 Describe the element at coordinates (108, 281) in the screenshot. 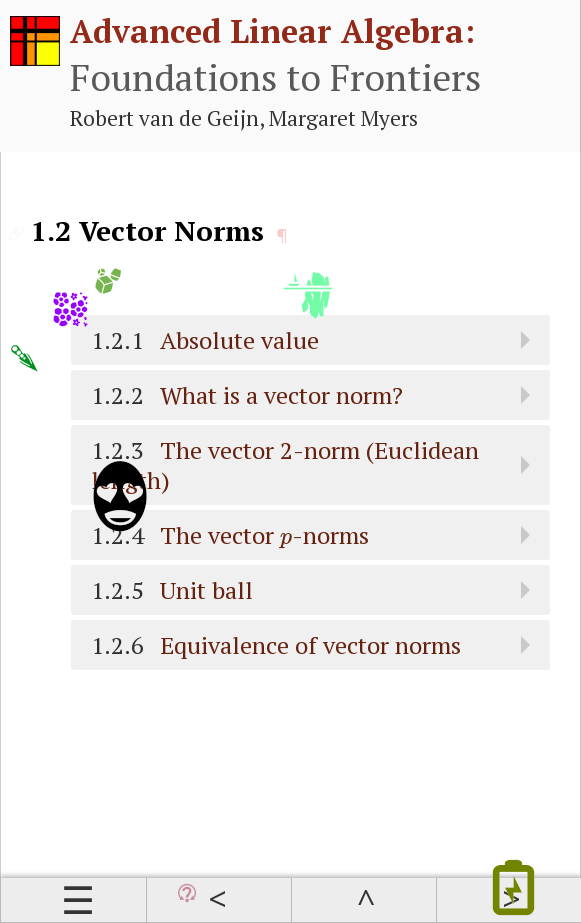

I see `roll dice or randomize outcome` at that location.